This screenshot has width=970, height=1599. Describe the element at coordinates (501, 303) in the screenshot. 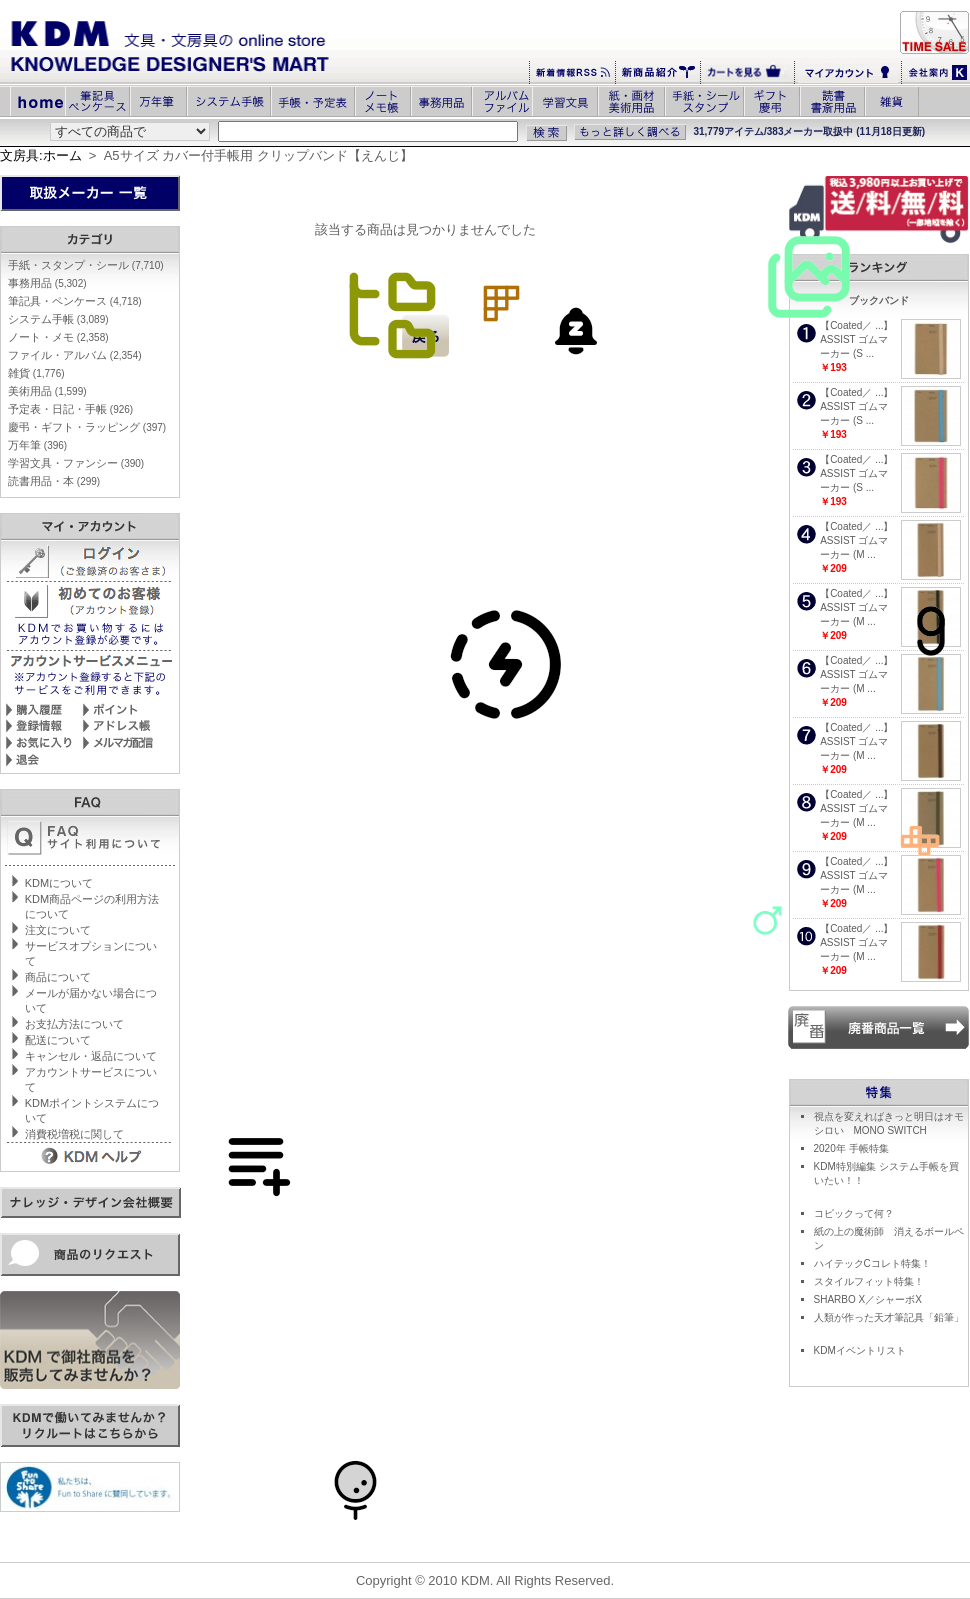

I see `view cohort analysis chart` at that location.